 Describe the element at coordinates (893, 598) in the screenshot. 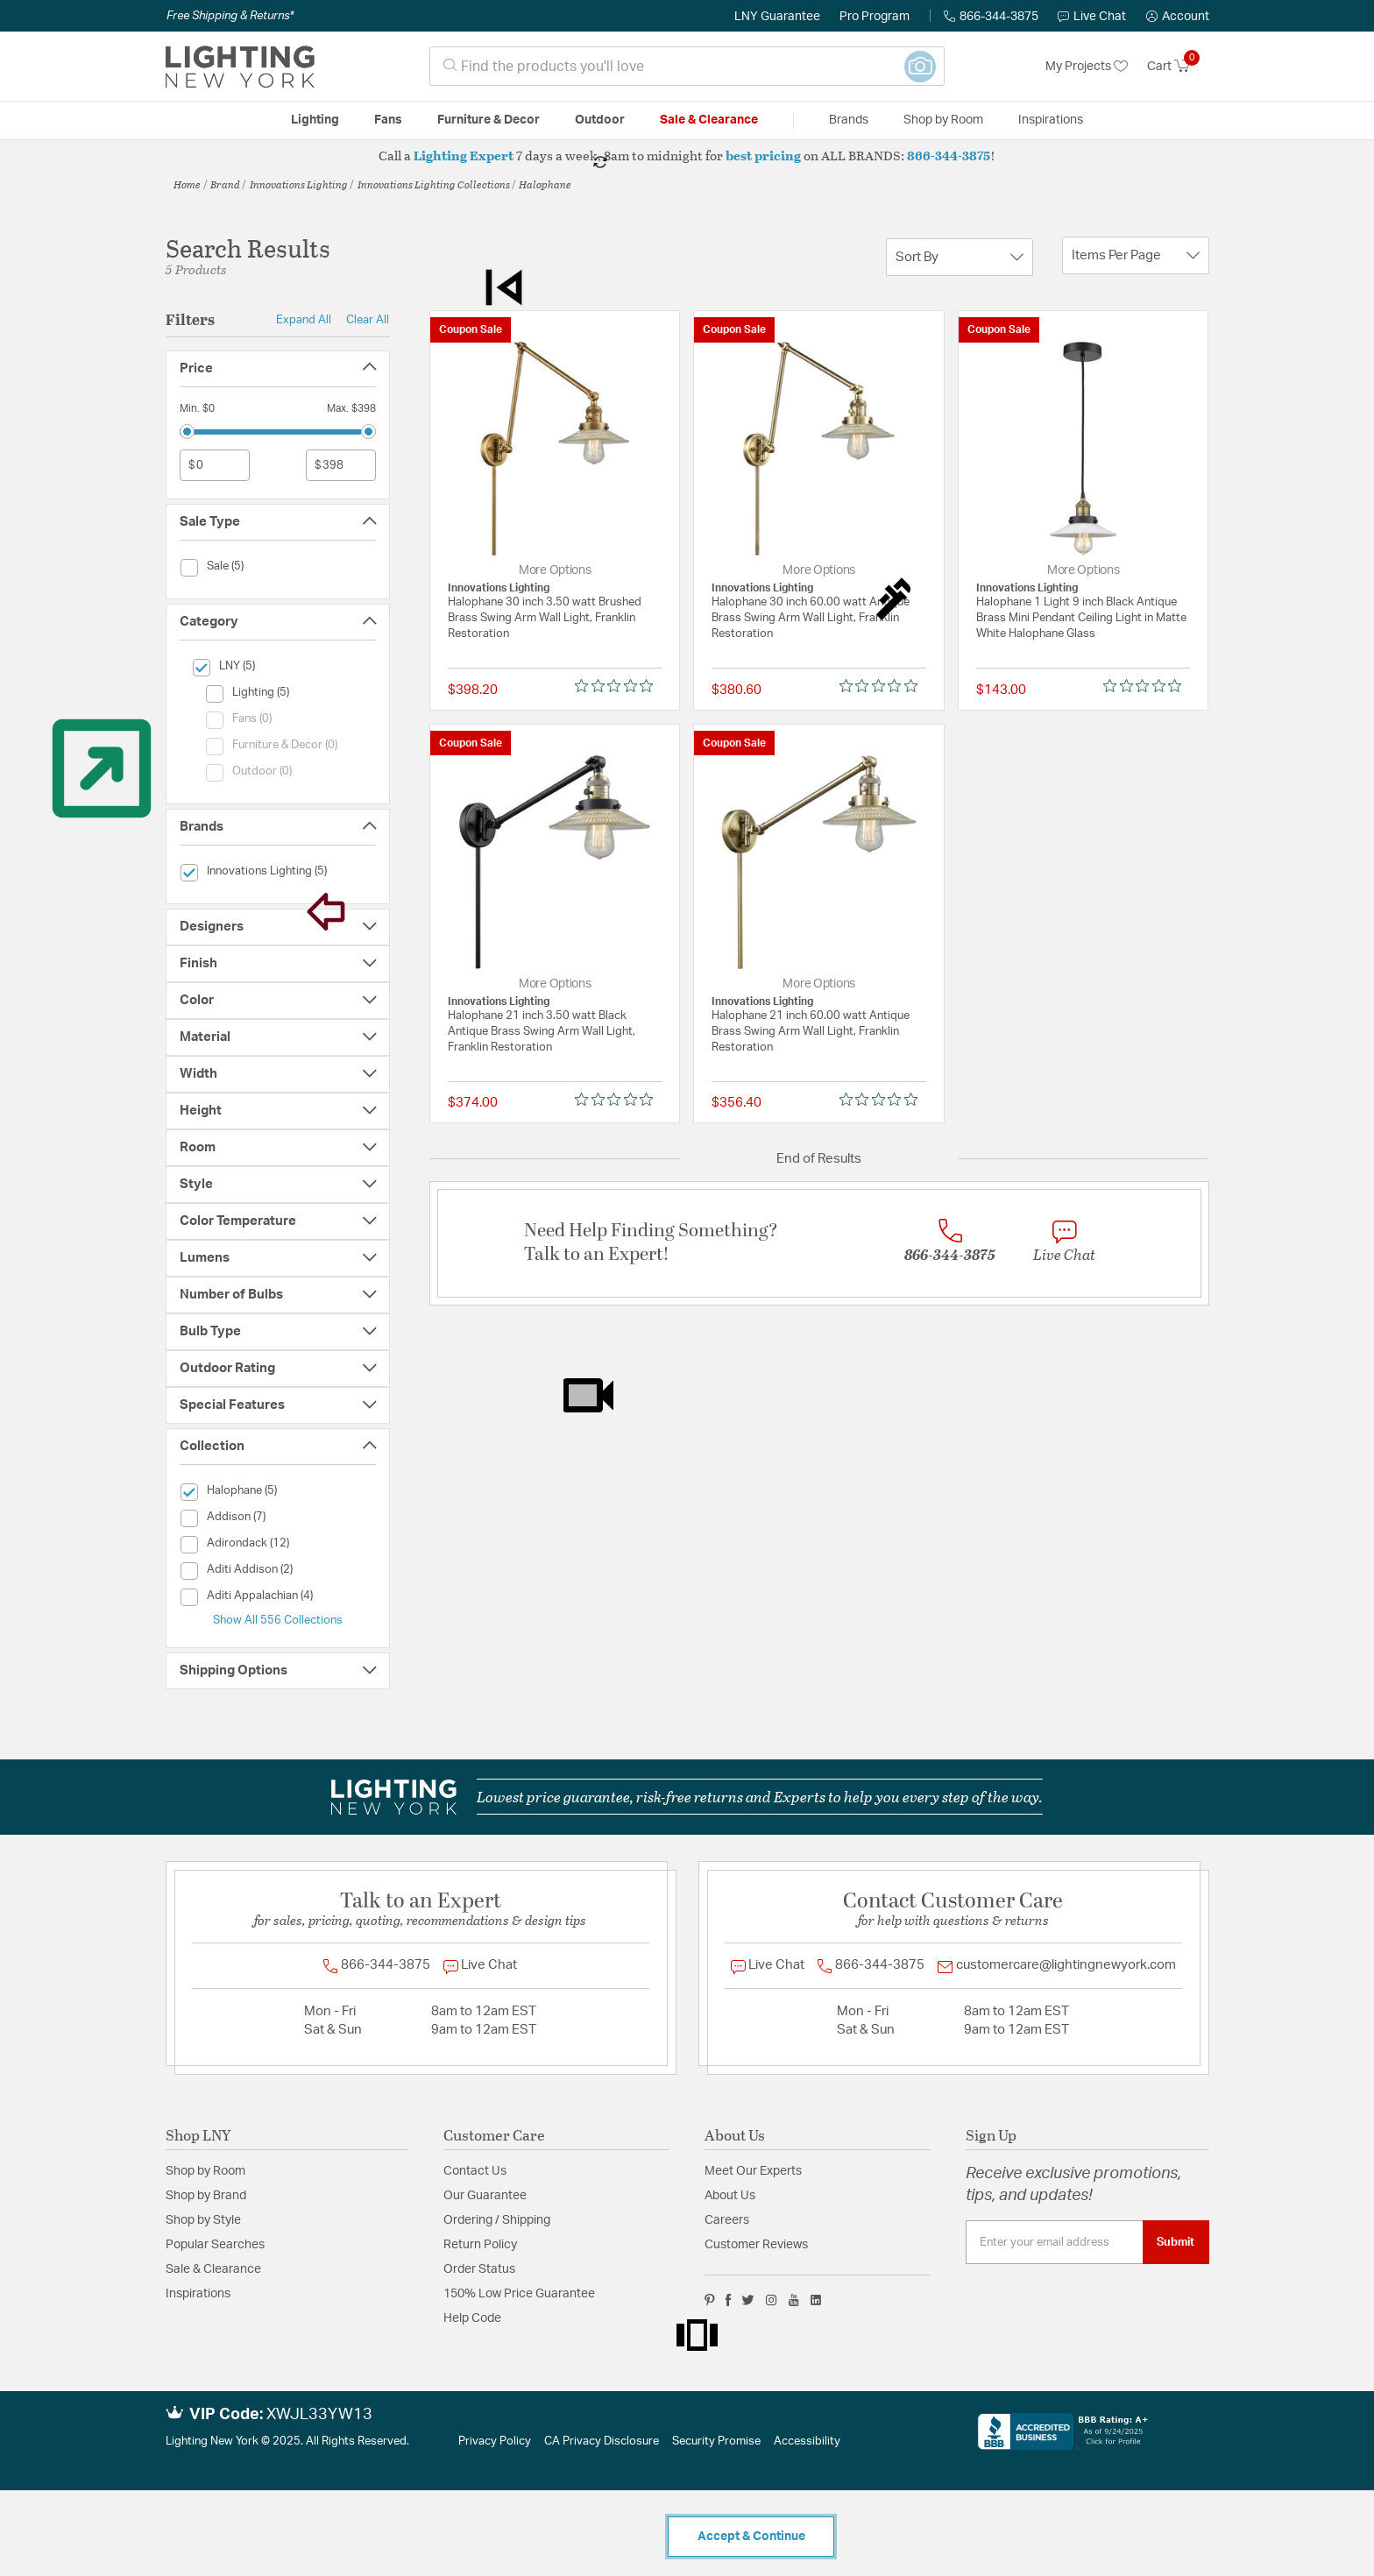

I see `access plumbing services or repairs` at that location.